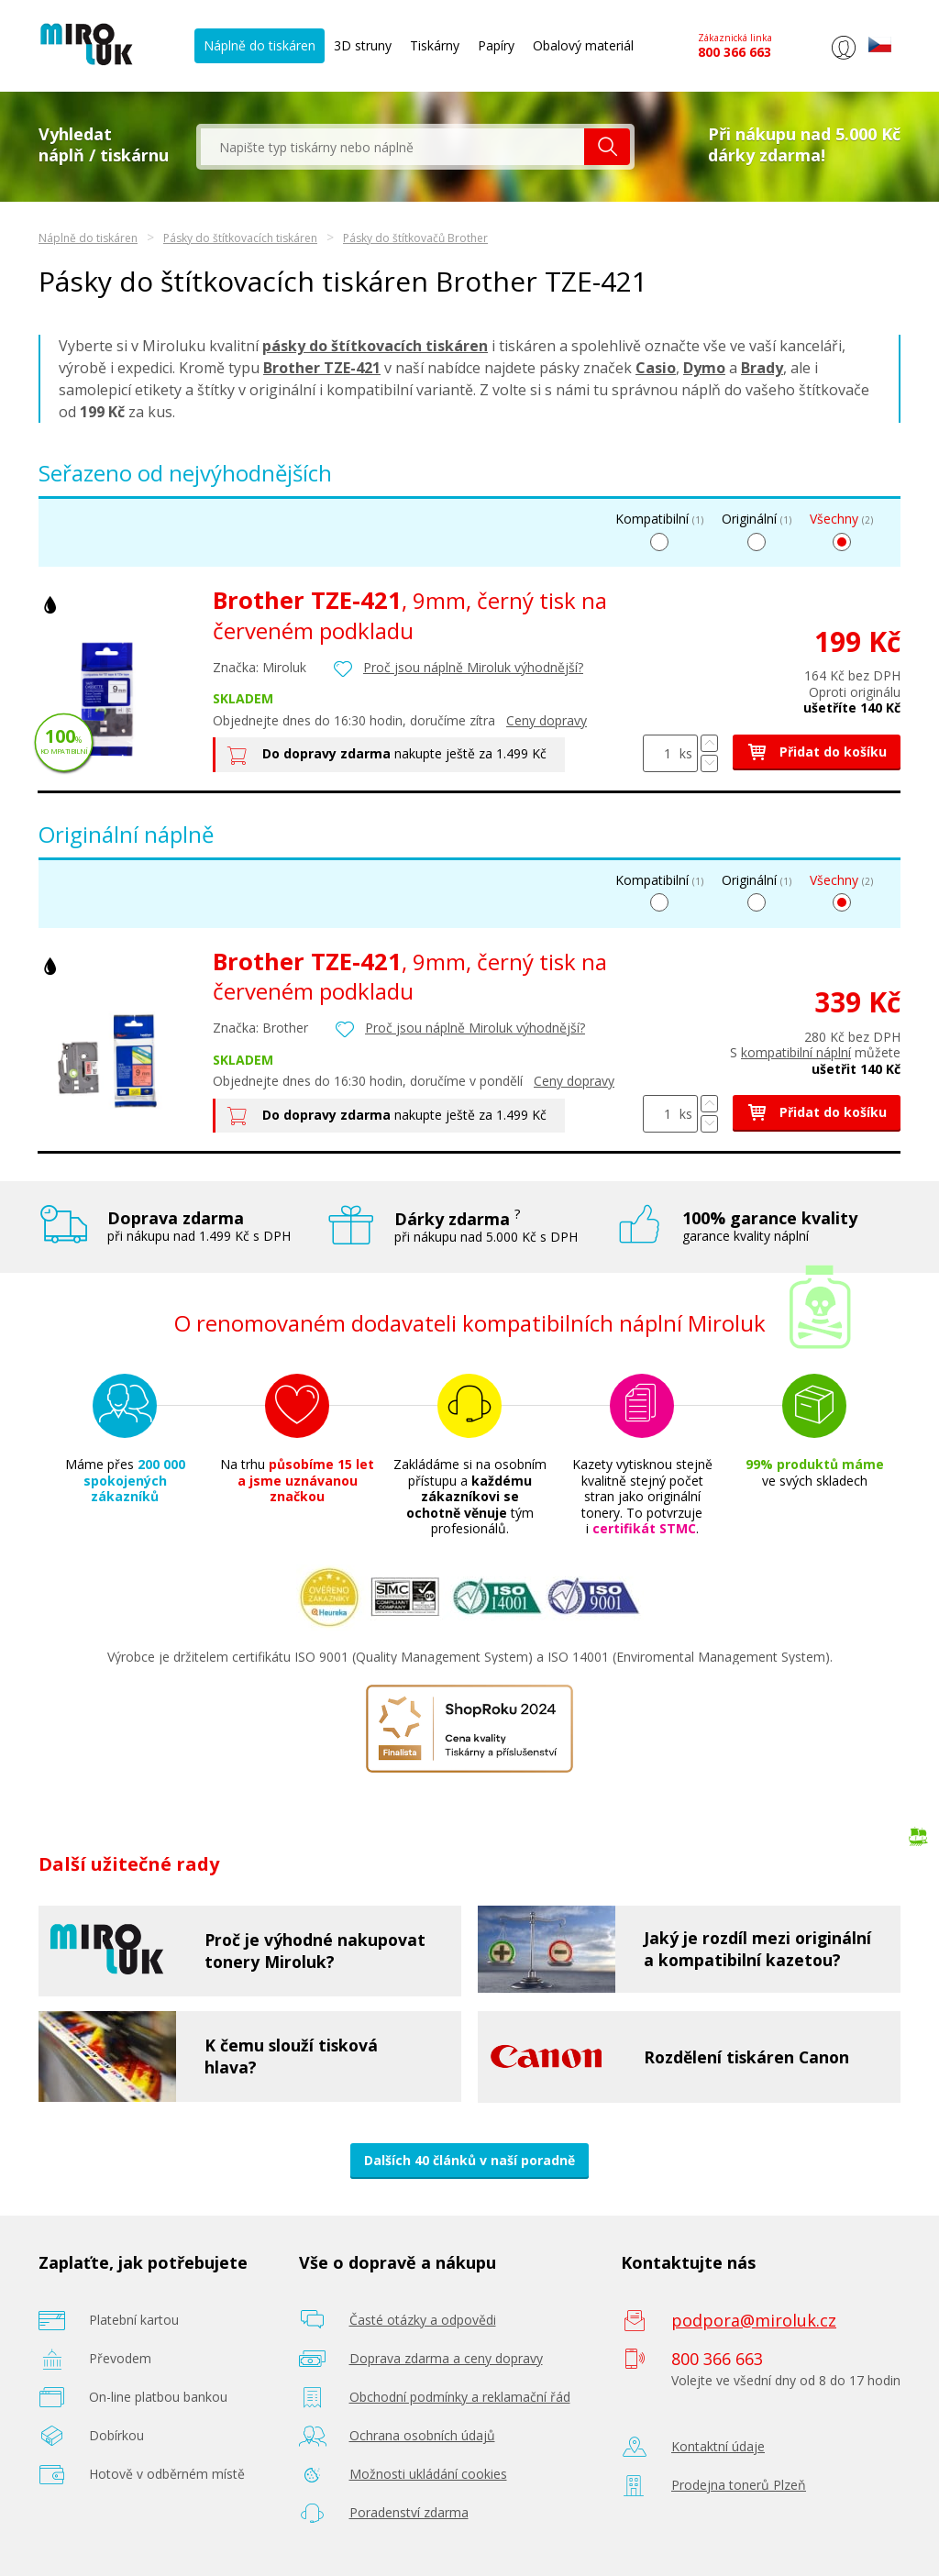 This screenshot has width=939, height=2576. What do you see at coordinates (819, 1306) in the screenshot?
I see `poison or toxic item in game inventory` at bounding box center [819, 1306].